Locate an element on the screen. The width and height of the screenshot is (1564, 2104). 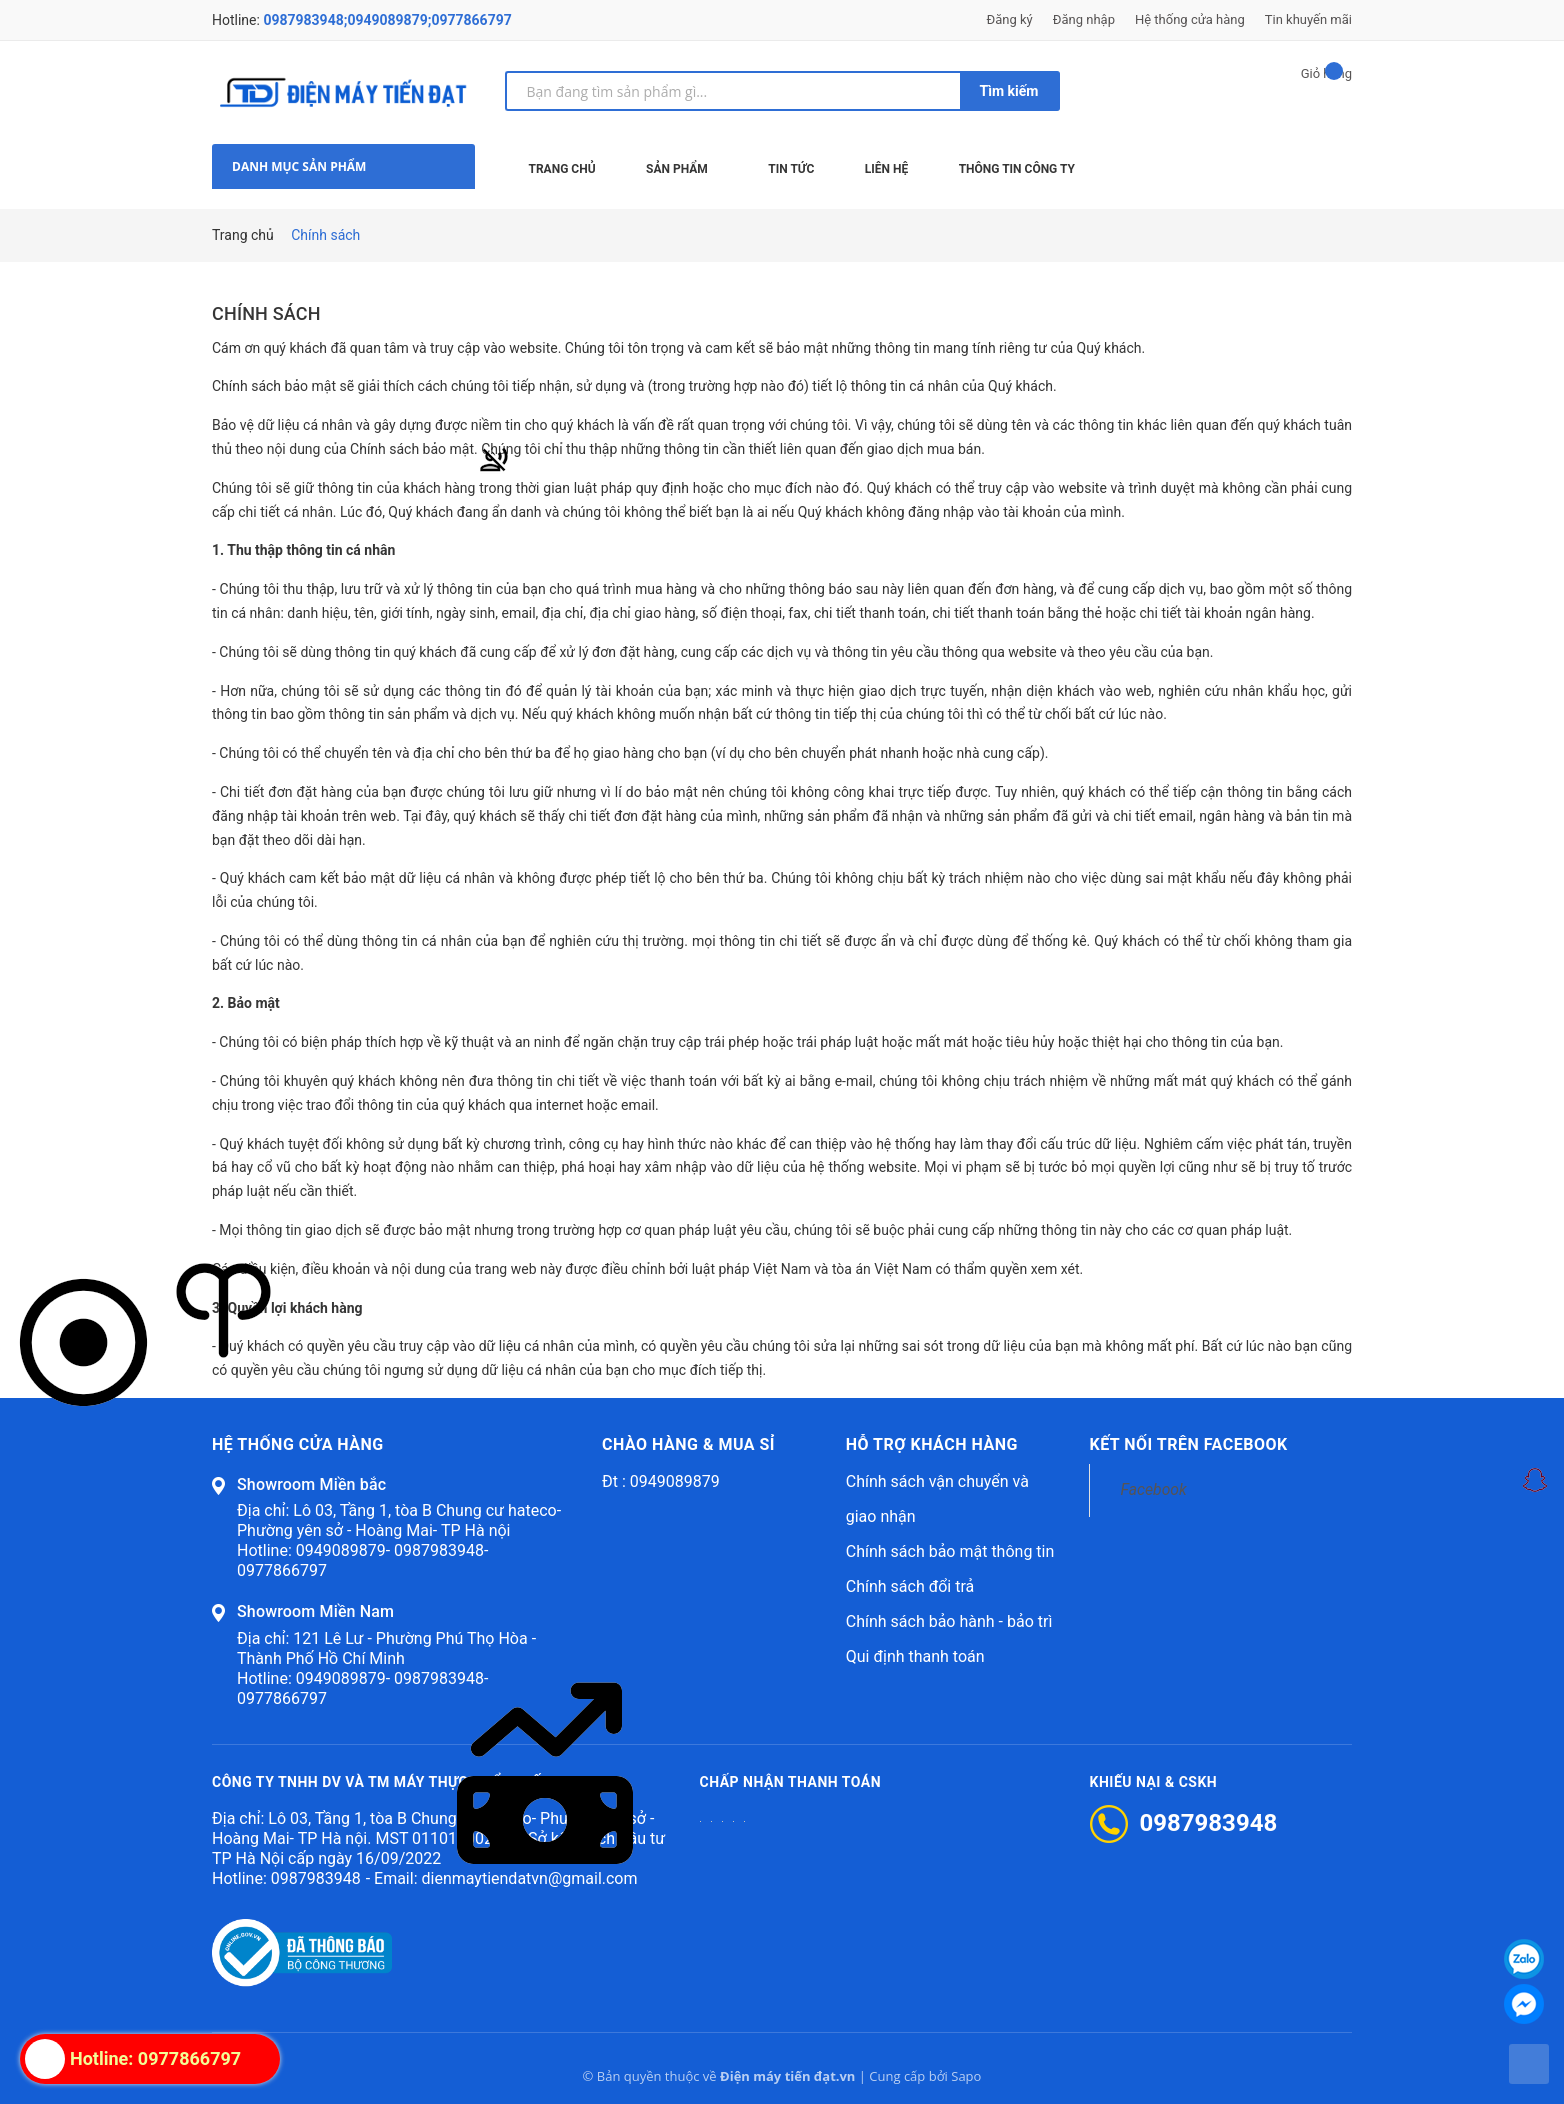
indicates aries zodiac sign is located at coordinates (223, 1310).